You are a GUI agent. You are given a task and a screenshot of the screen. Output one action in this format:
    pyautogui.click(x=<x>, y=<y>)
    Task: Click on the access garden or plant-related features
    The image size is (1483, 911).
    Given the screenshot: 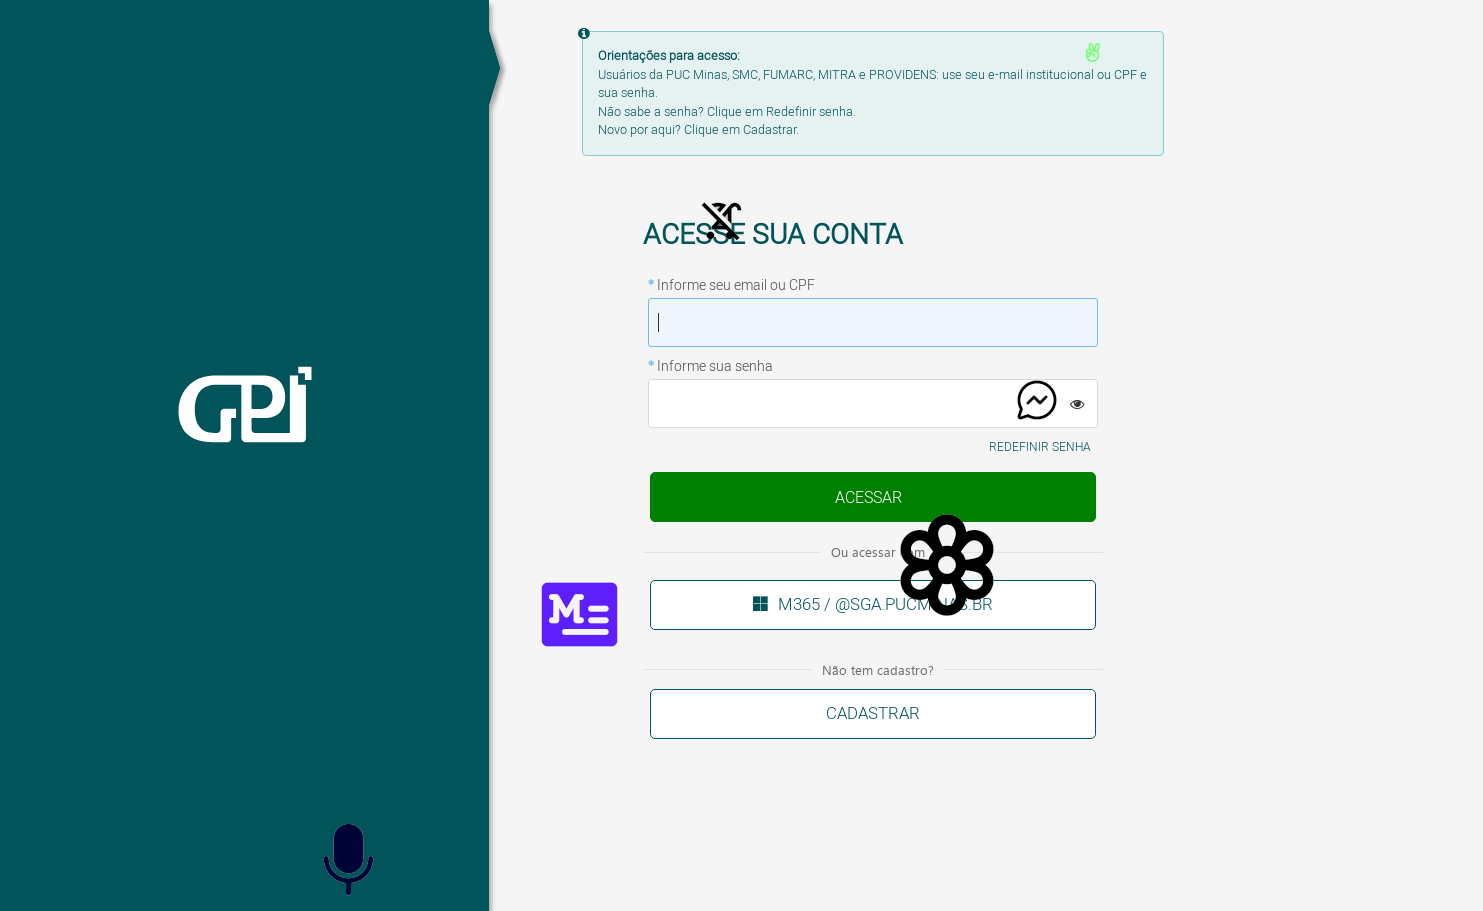 What is the action you would take?
    pyautogui.click(x=947, y=565)
    